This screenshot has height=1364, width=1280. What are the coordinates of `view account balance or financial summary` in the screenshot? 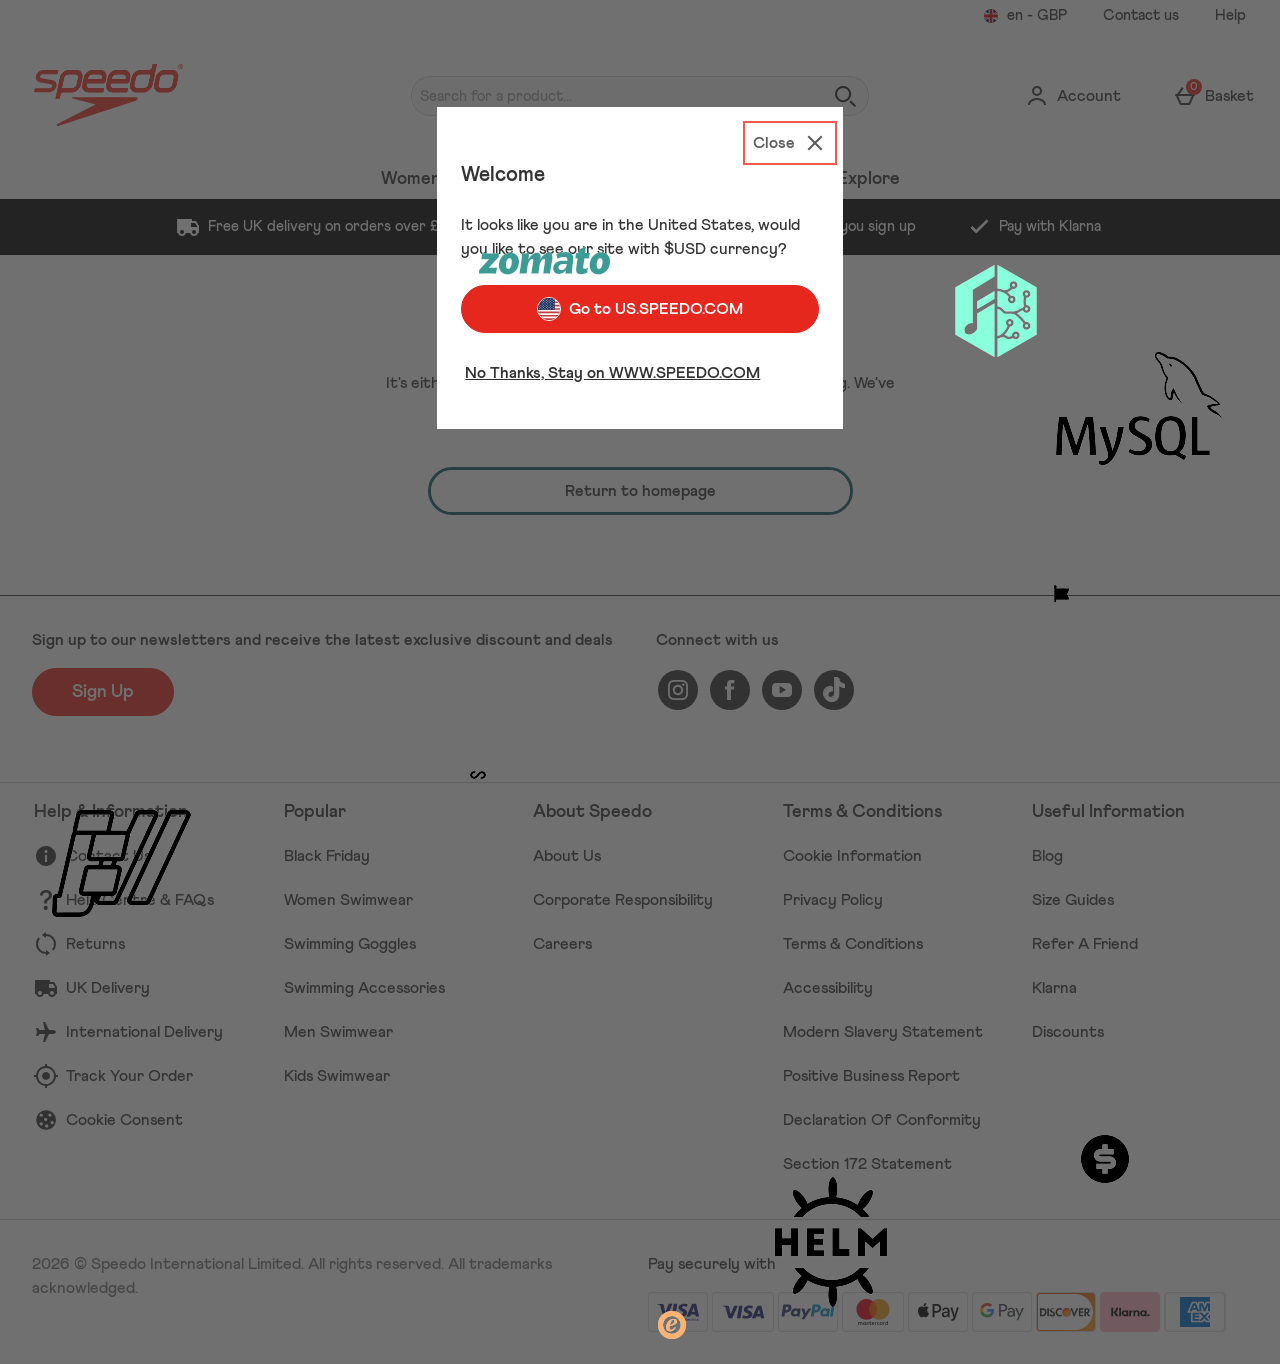 It's located at (1105, 1159).